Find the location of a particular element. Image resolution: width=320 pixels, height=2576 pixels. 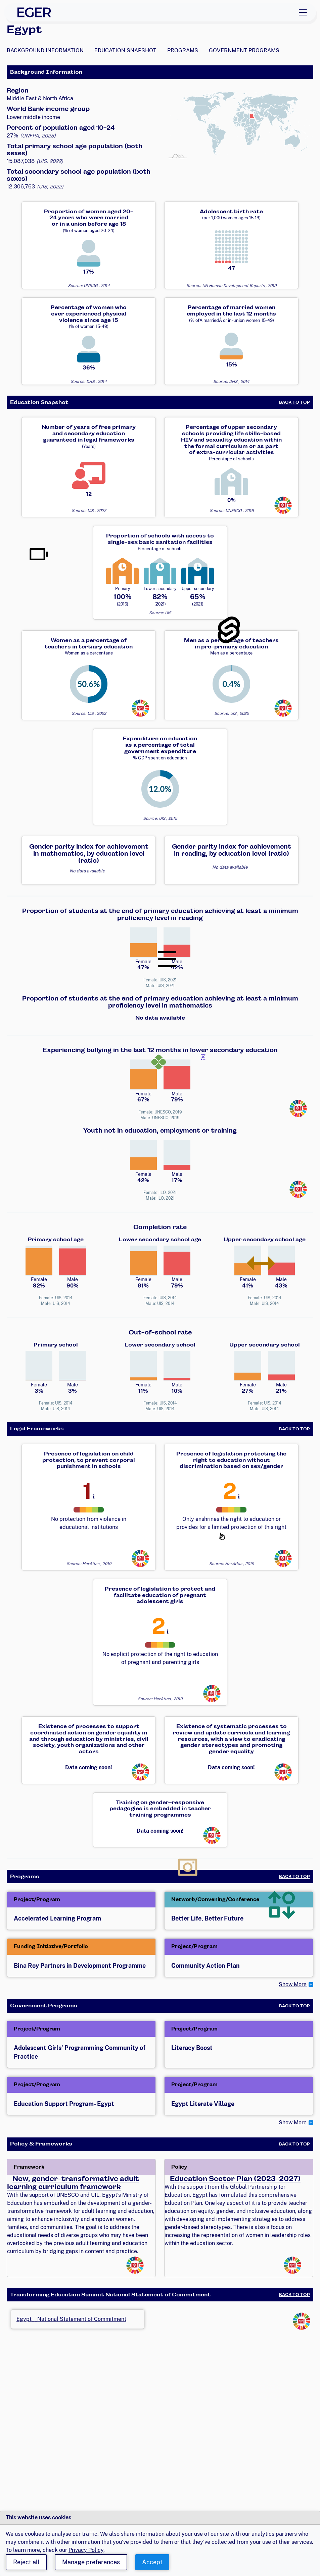

pay with pix instant payment is located at coordinates (158, 1062).